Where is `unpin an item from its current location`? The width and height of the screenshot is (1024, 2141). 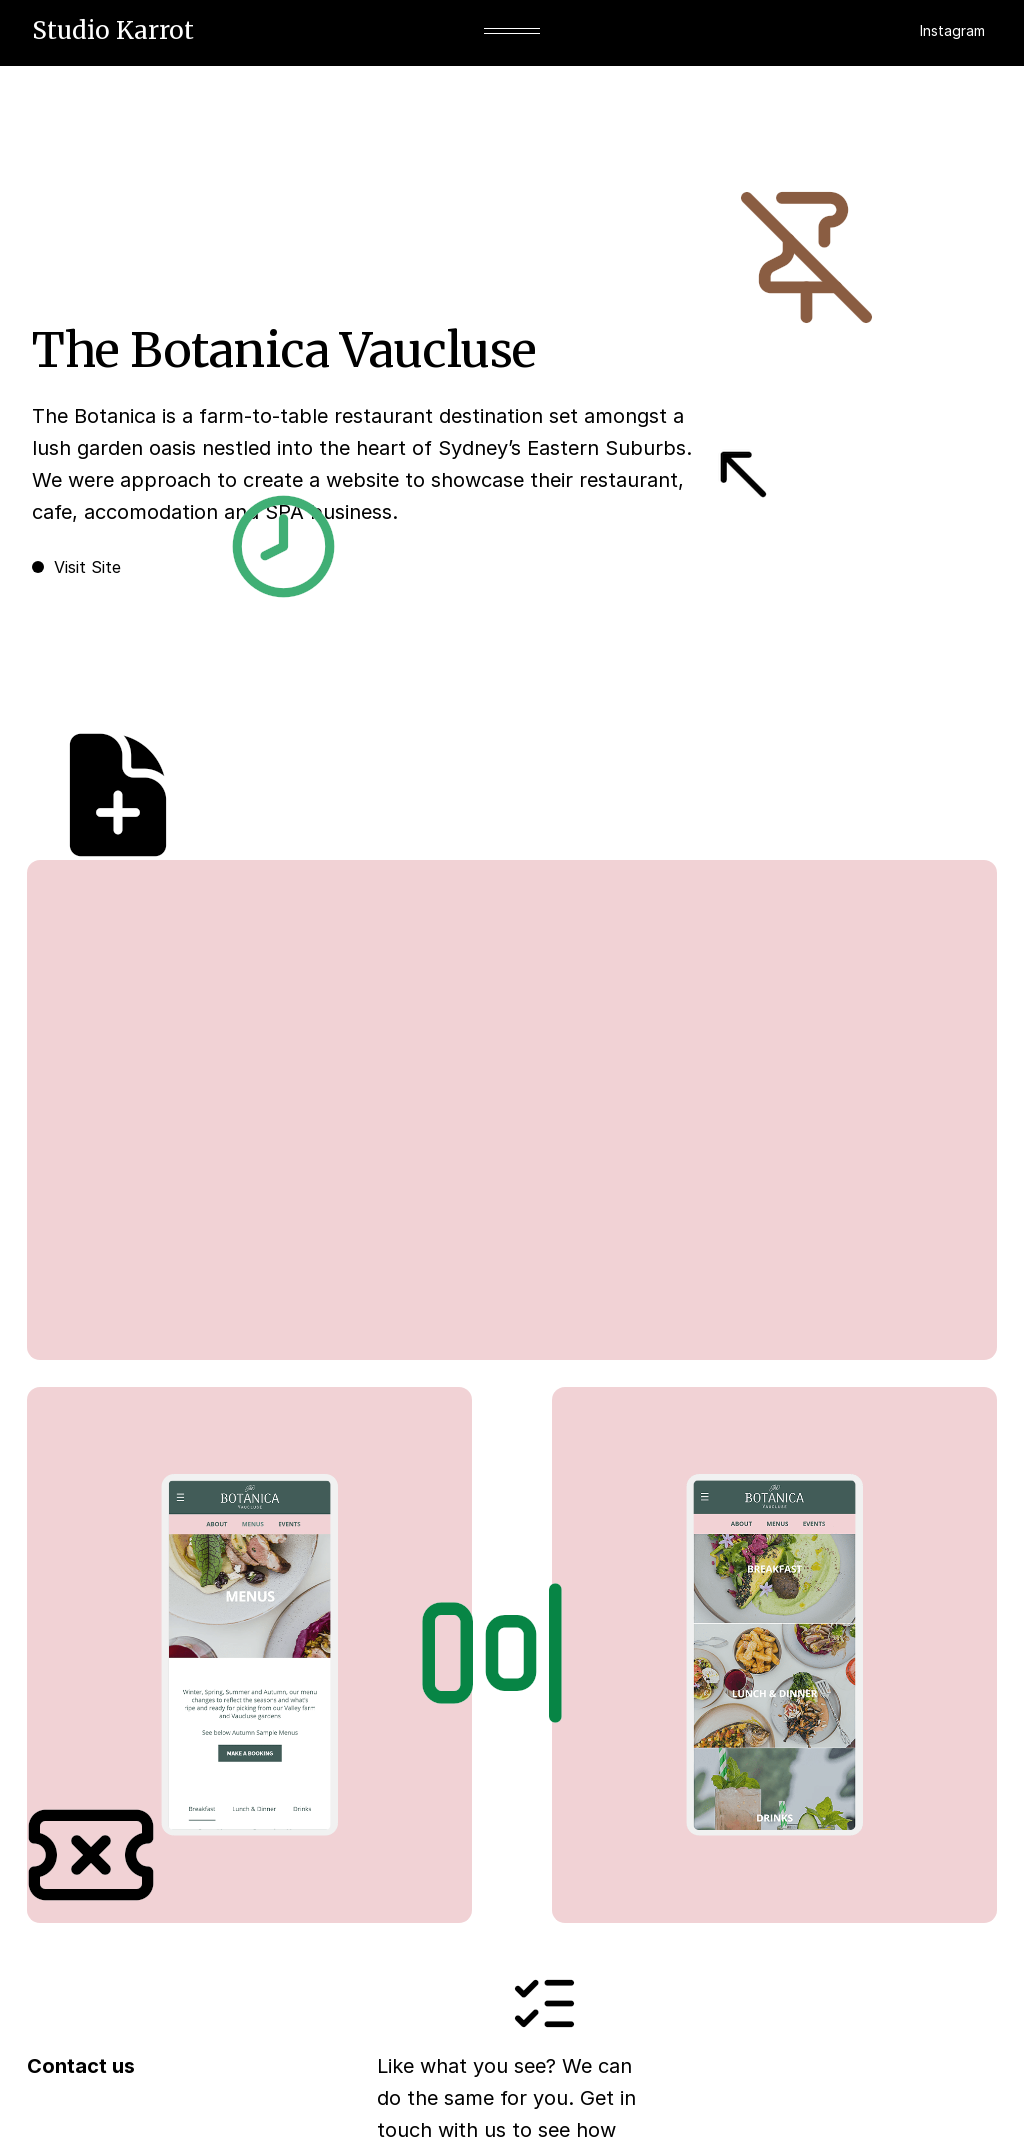
unpin an item from its current location is located at coordinates (806, 257).